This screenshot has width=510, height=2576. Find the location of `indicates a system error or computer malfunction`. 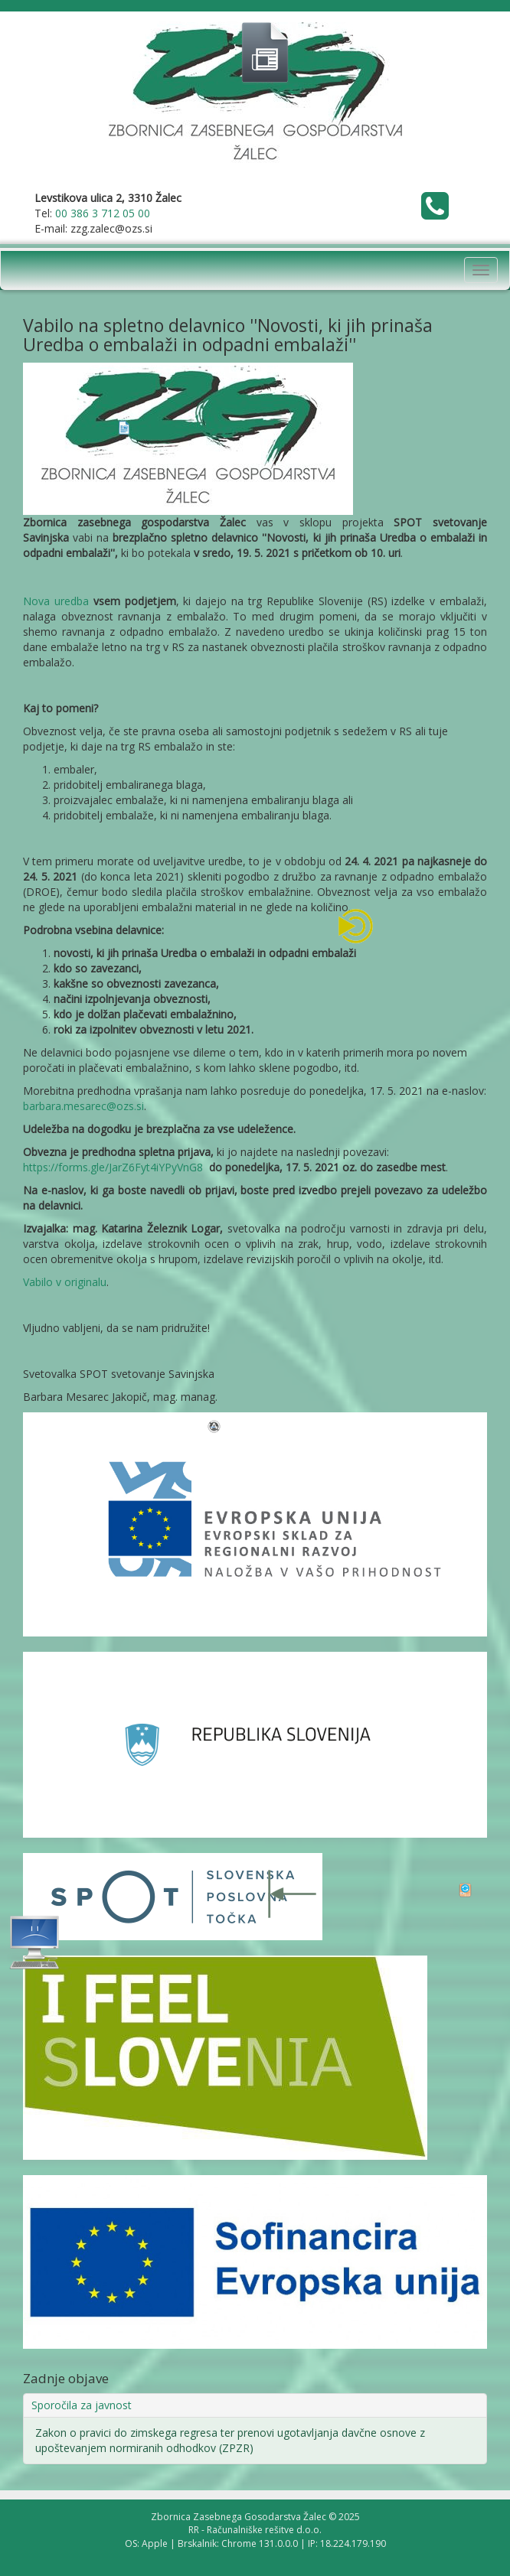

indicates a system error or computer malfunction is located at coordinates (34, 1943).